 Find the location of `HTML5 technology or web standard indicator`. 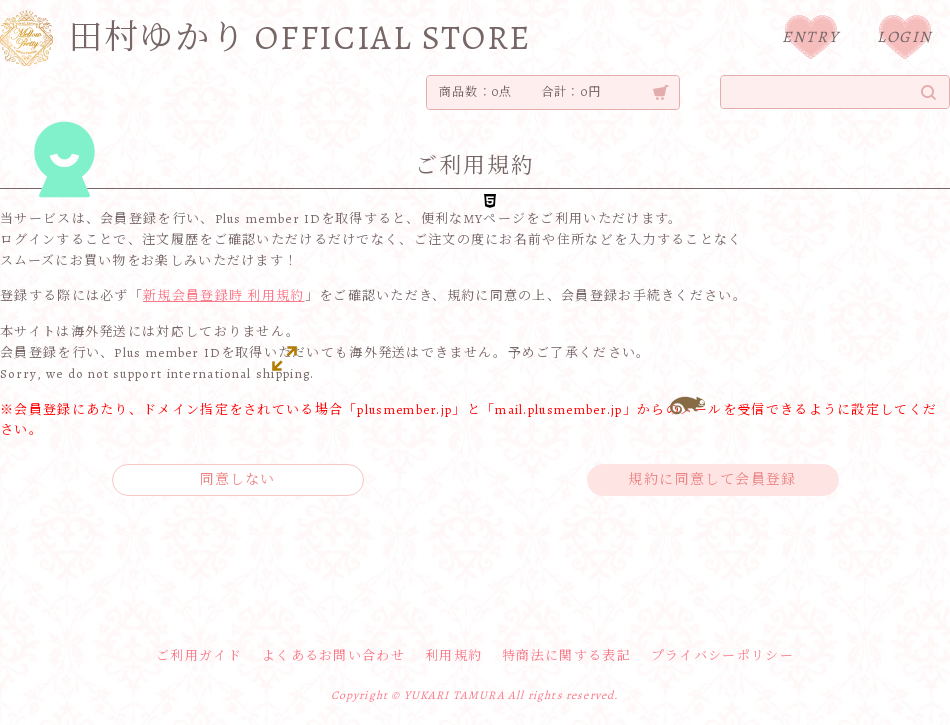

HTML5 technology or web standard indicator is located at coordinates (490, 201).